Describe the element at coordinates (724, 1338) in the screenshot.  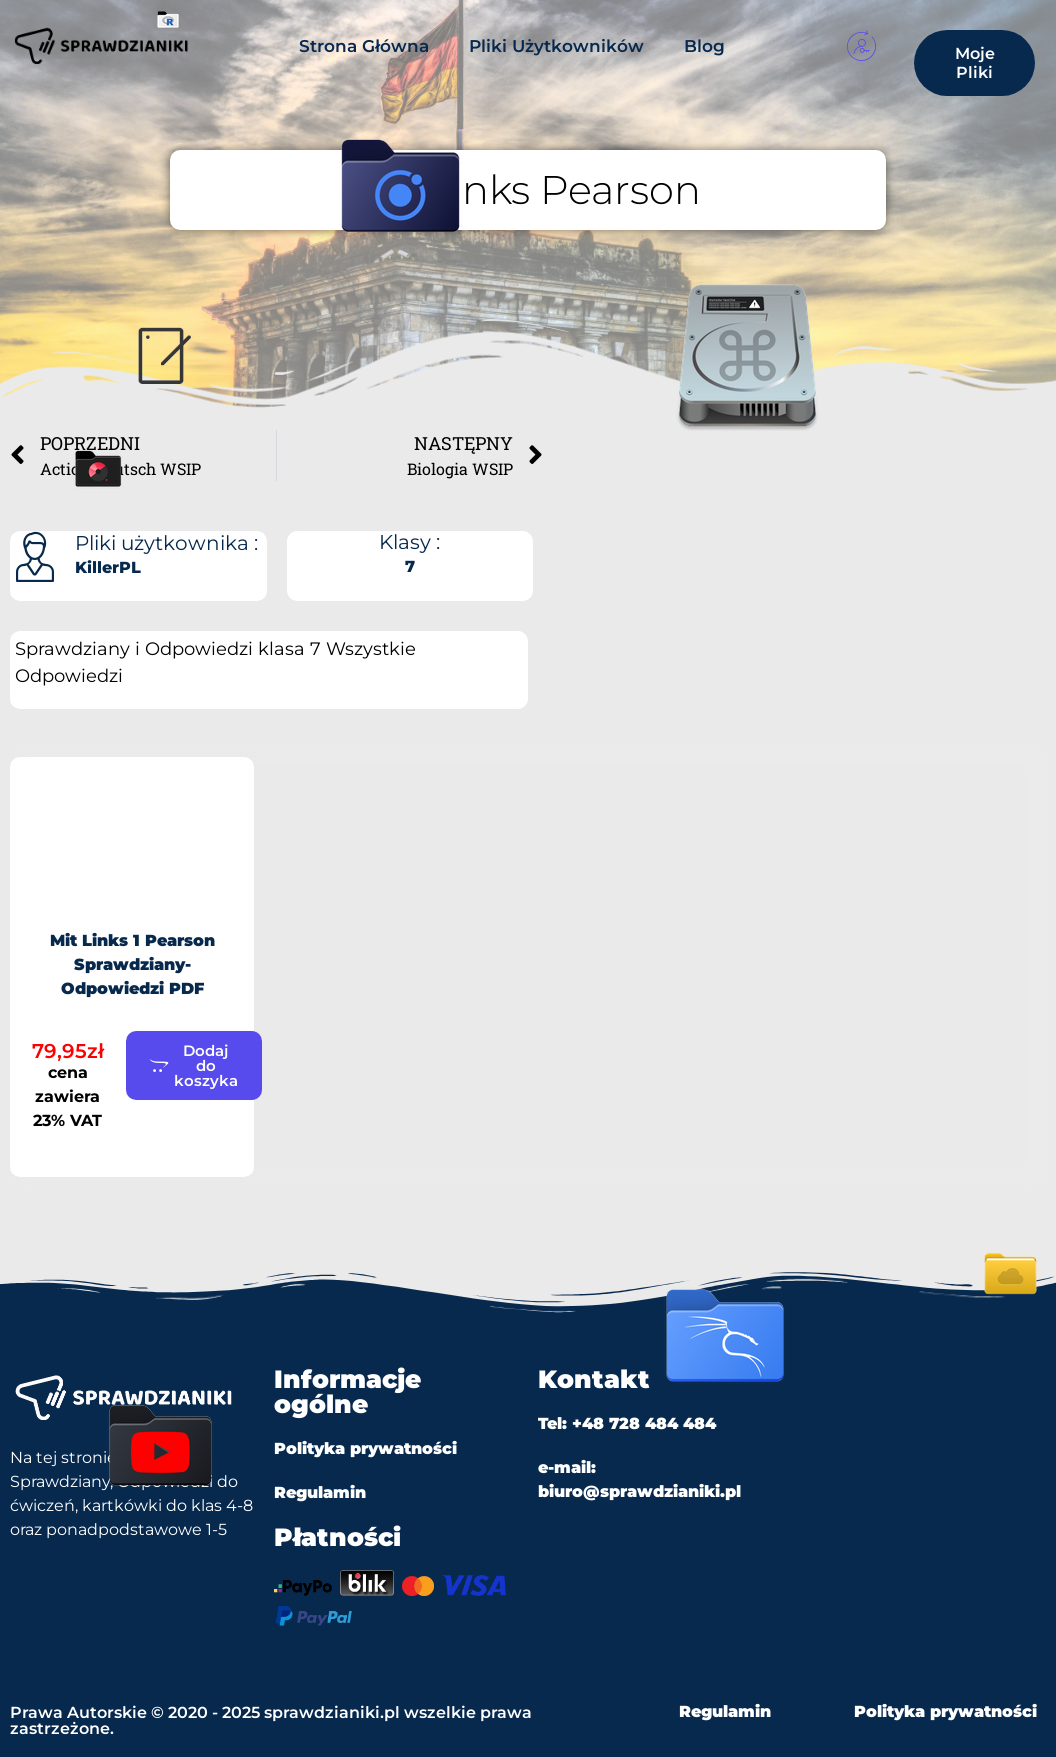
I see `open folder containing kali linux files` at that location.